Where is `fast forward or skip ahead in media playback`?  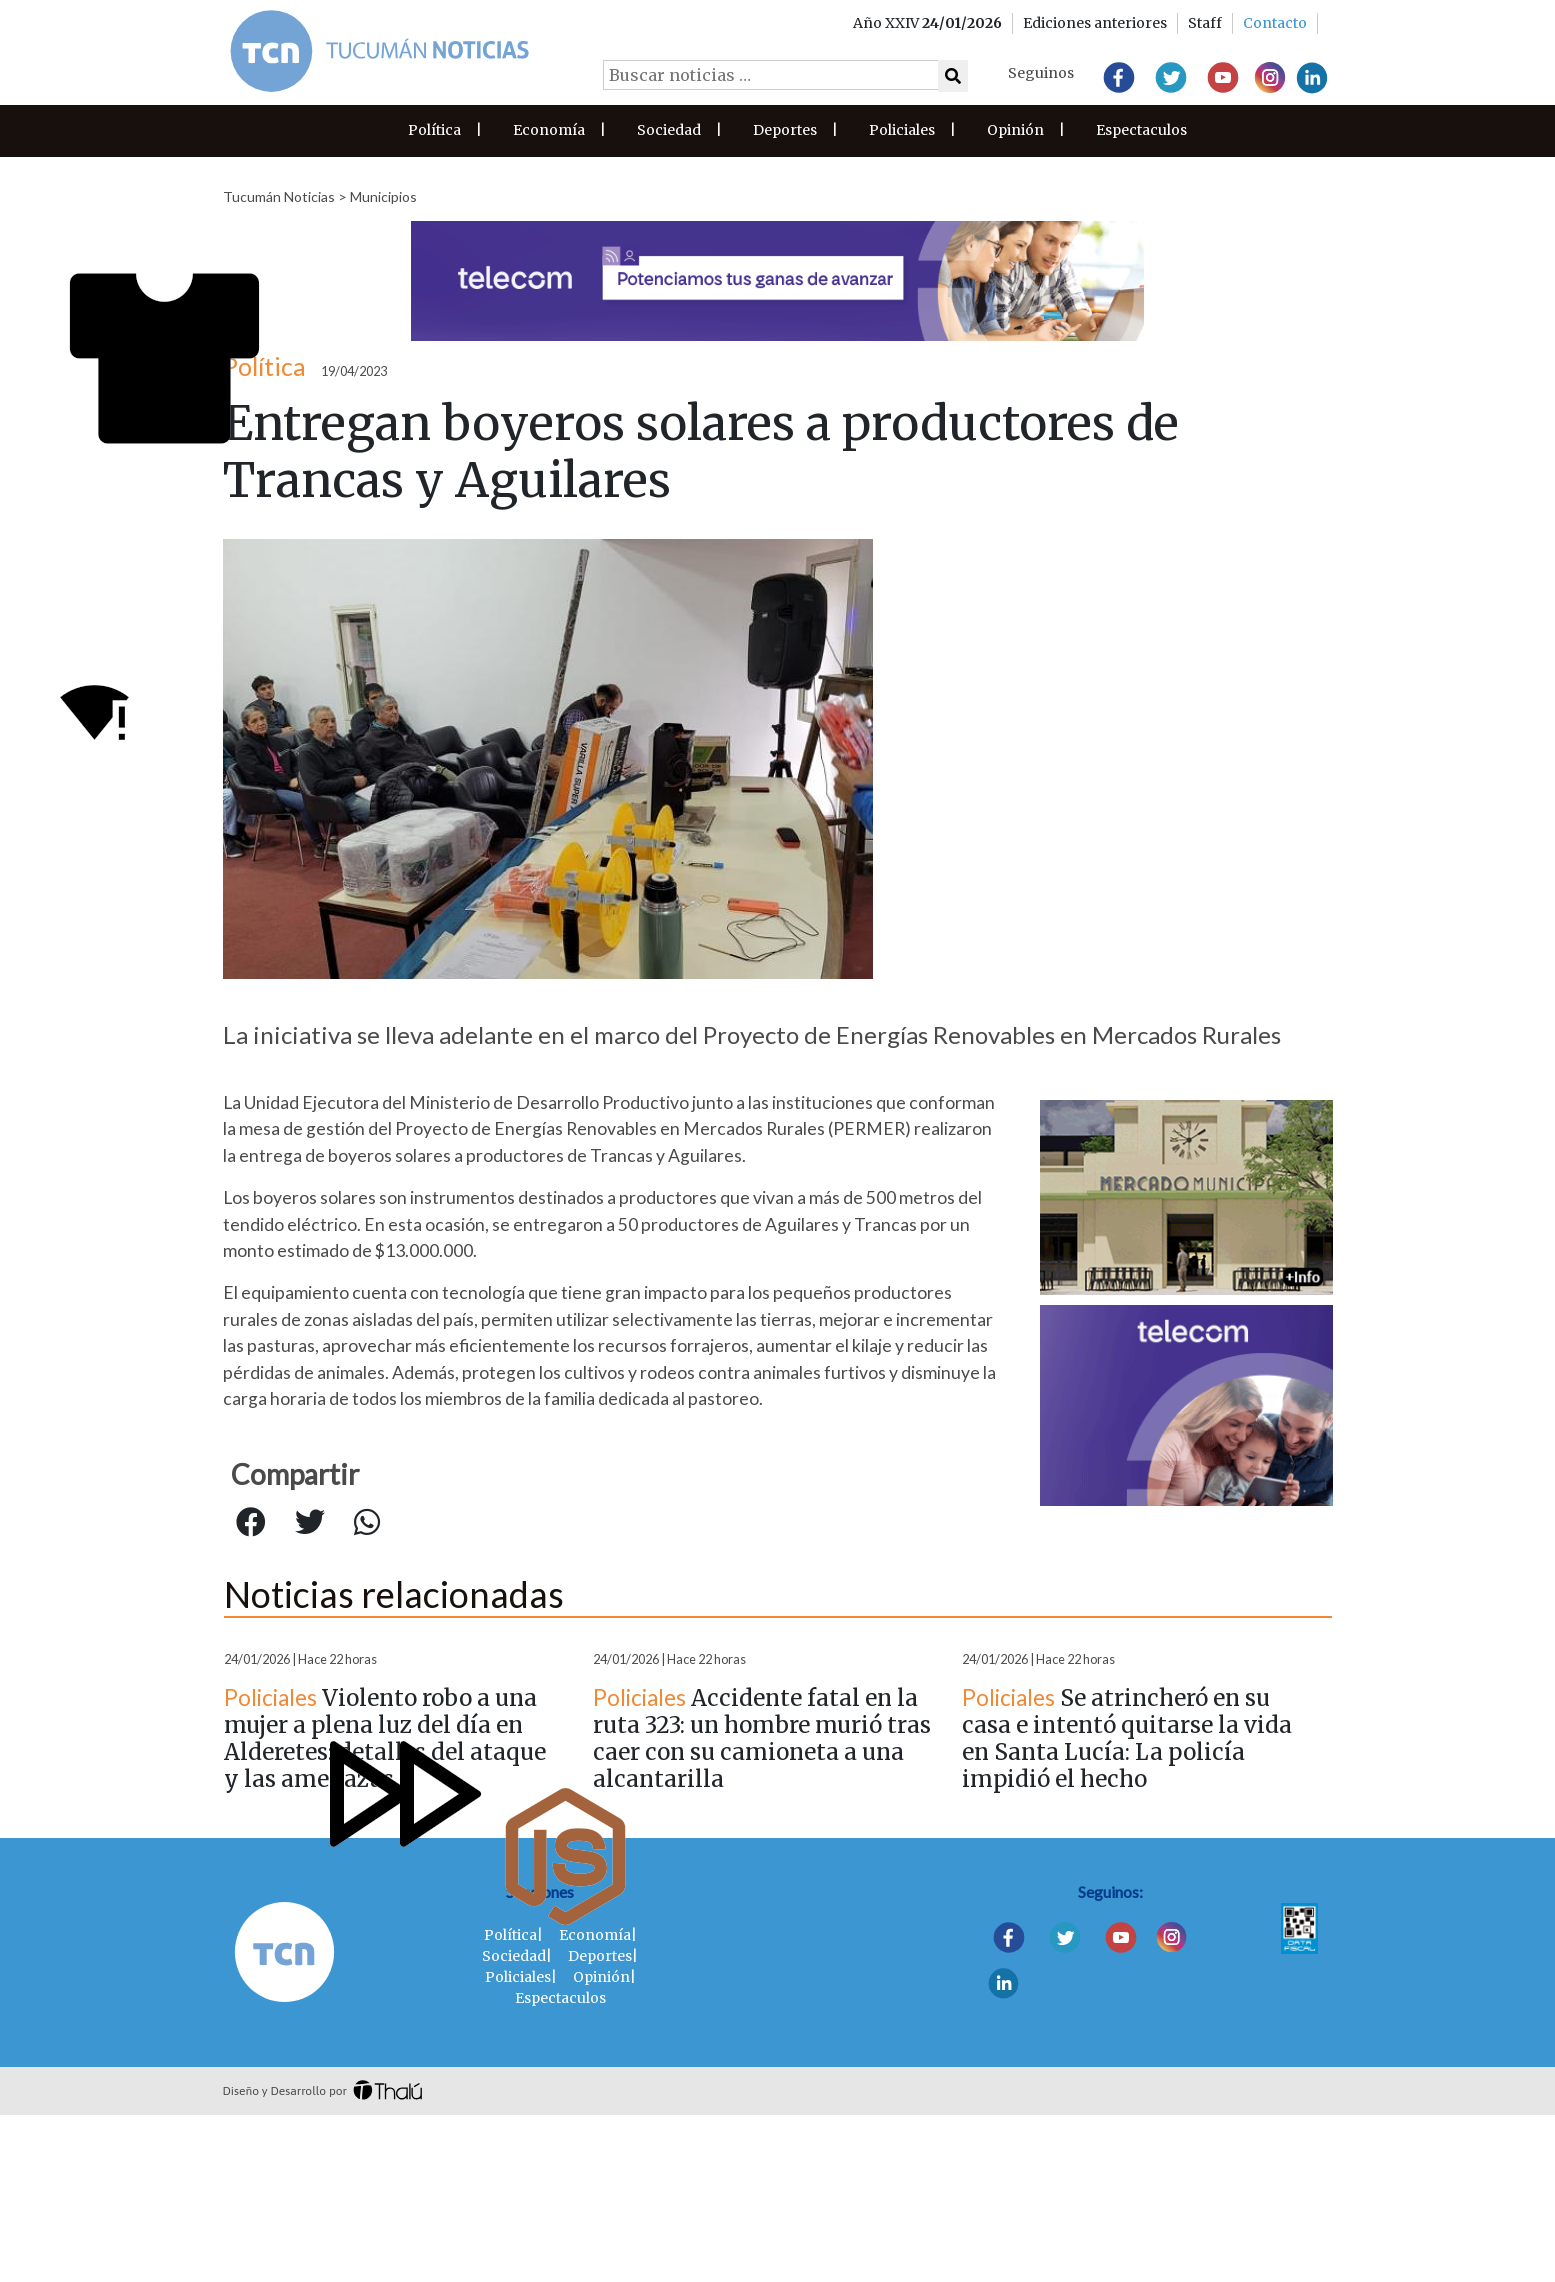 fast forward or skip ahead in media playback is located at coordinates (400, 1794).